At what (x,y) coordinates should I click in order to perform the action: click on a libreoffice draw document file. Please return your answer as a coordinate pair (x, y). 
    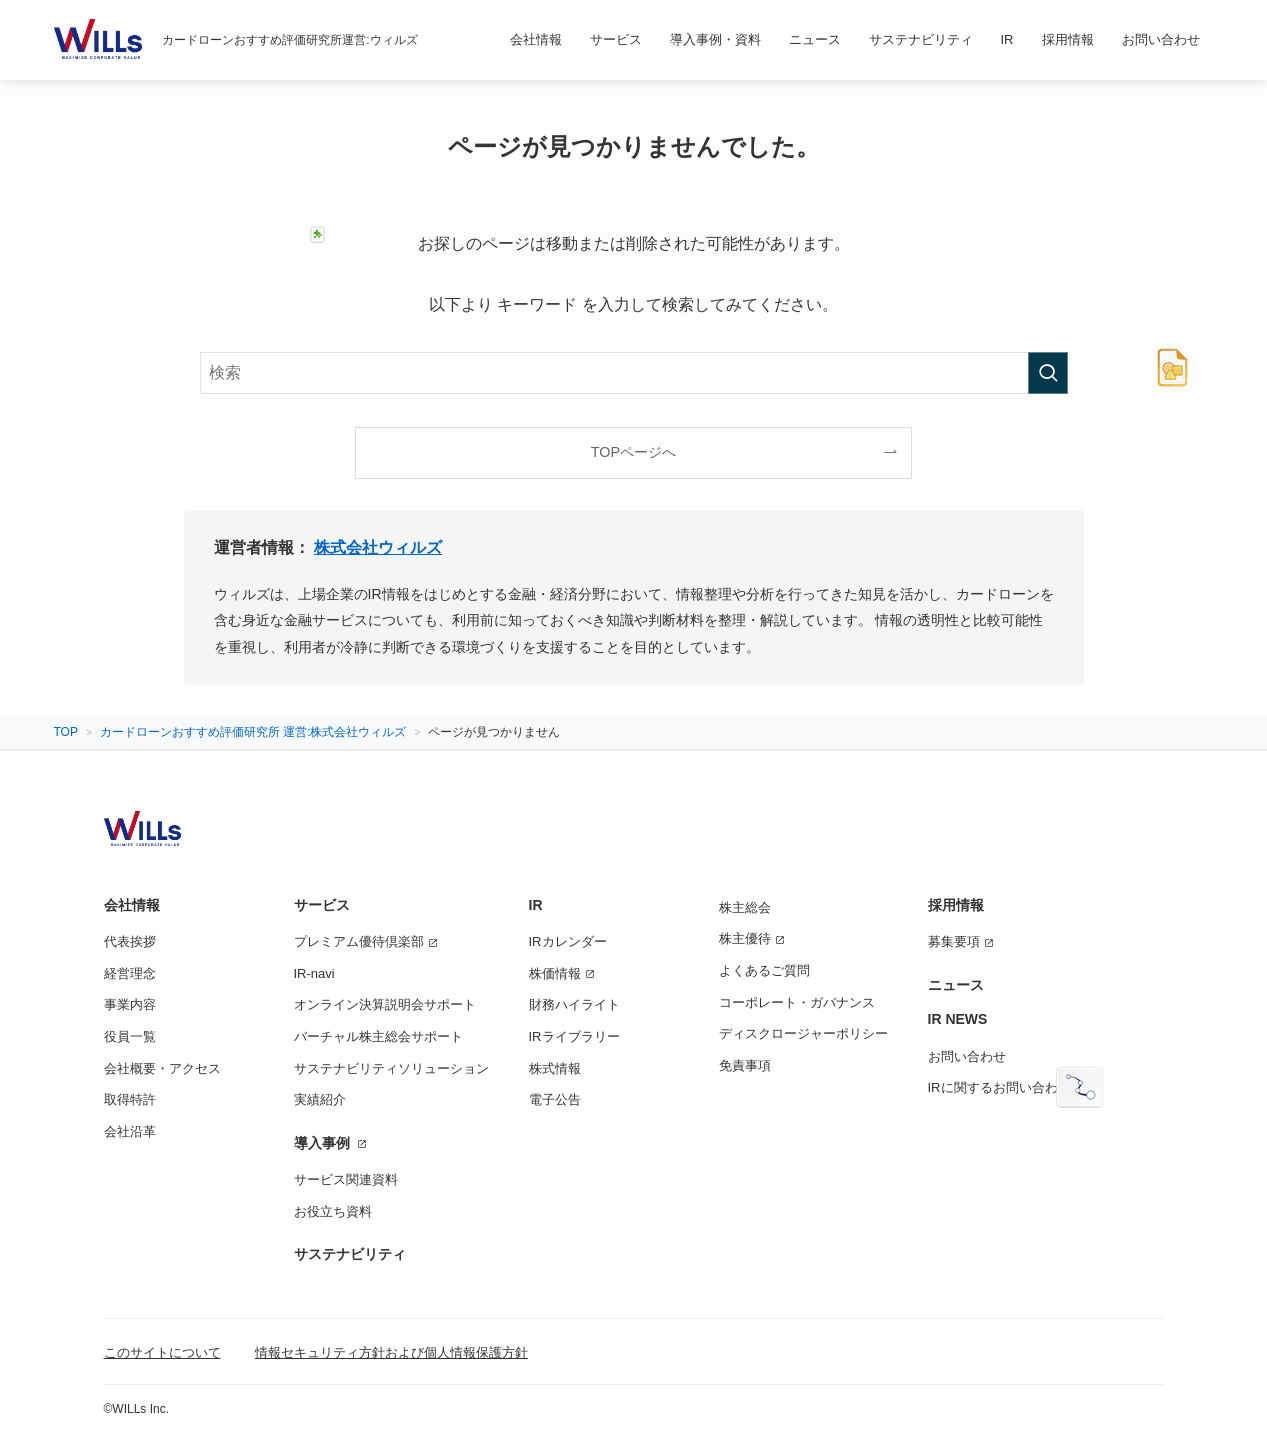
    Looking at the image, I should click on (1172, 367).